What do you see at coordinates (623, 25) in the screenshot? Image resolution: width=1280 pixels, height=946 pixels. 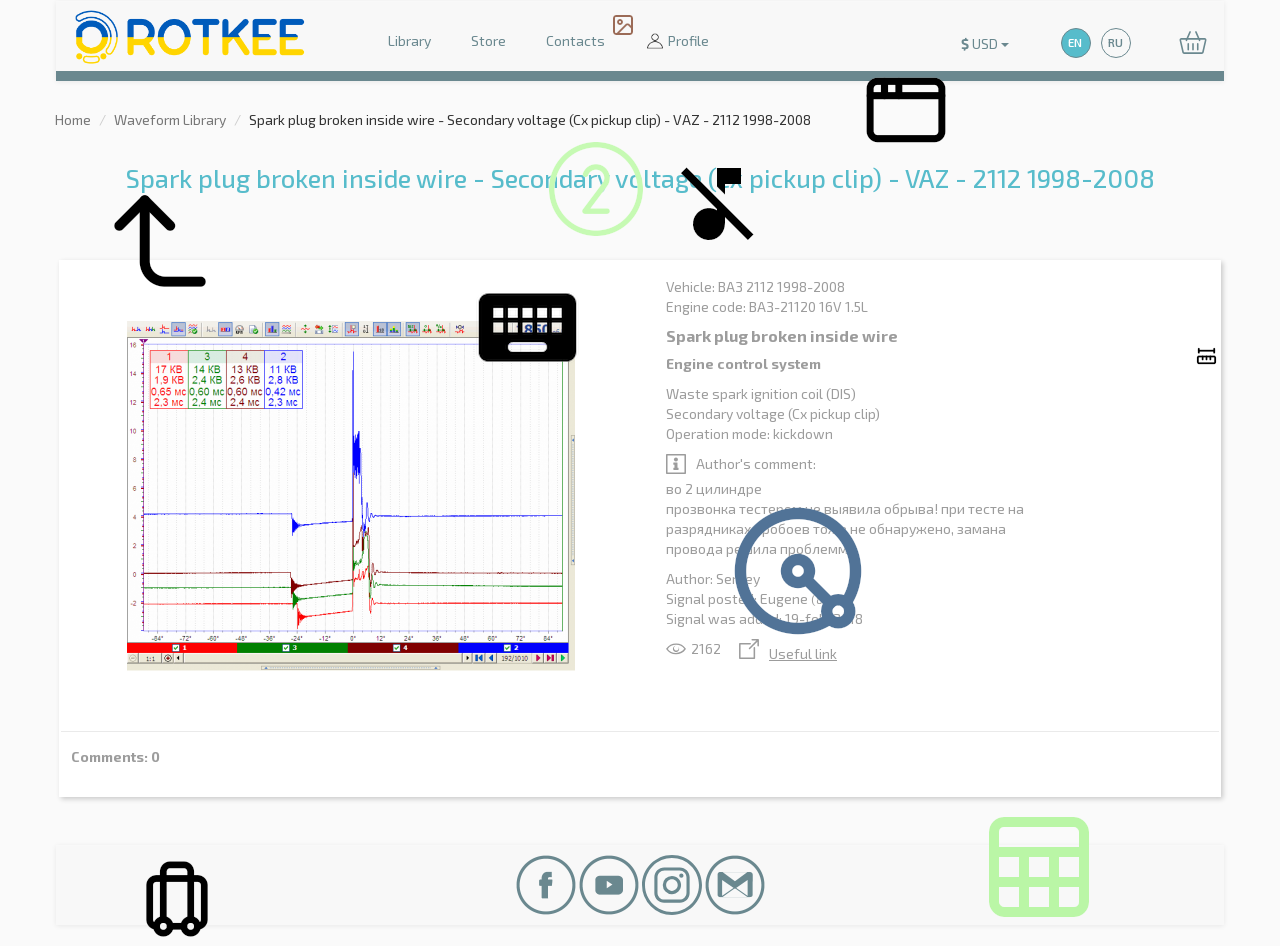 I see `view or open an image file` at bounding box center [623, 25].